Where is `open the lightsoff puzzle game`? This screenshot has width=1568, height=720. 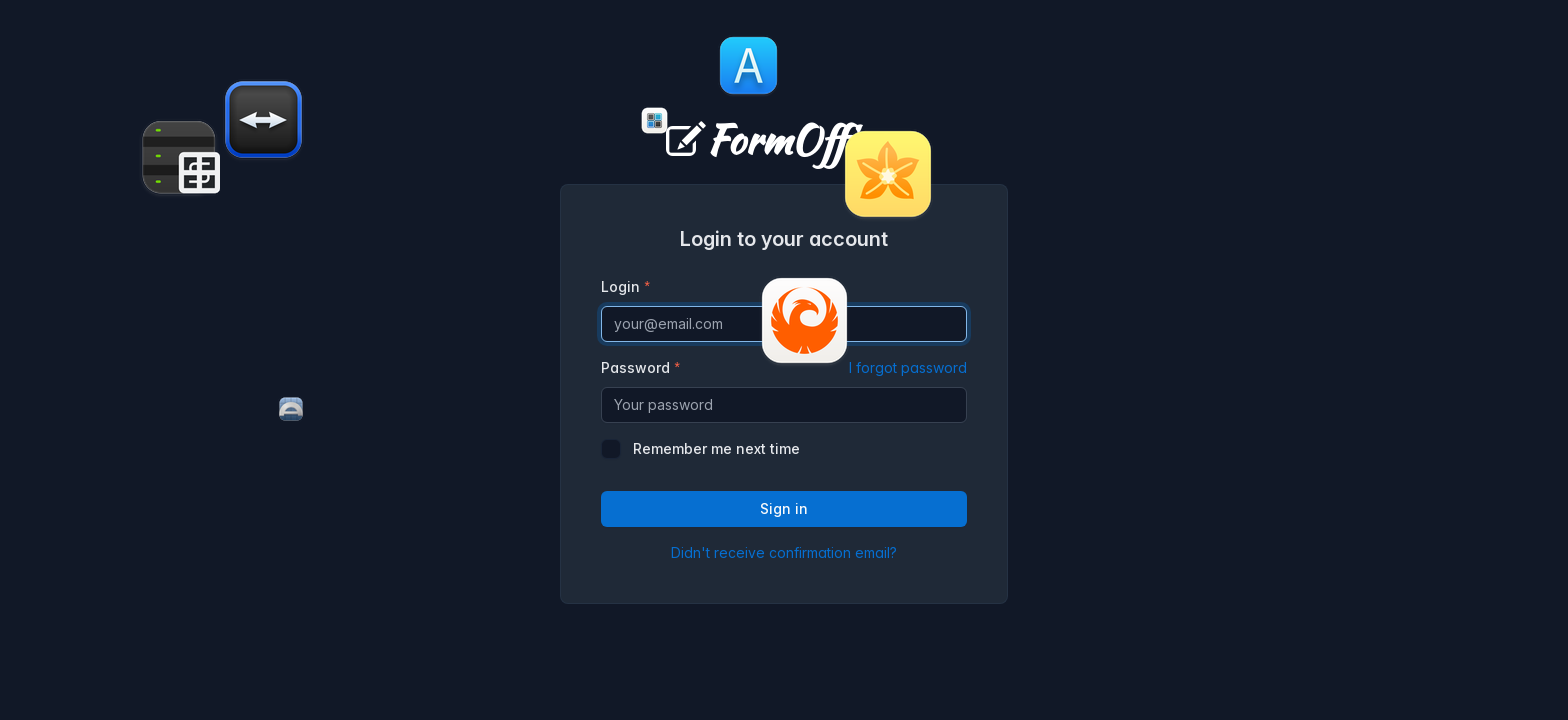 open the lightsoff puzzle game is located at coordinates (654, 120).